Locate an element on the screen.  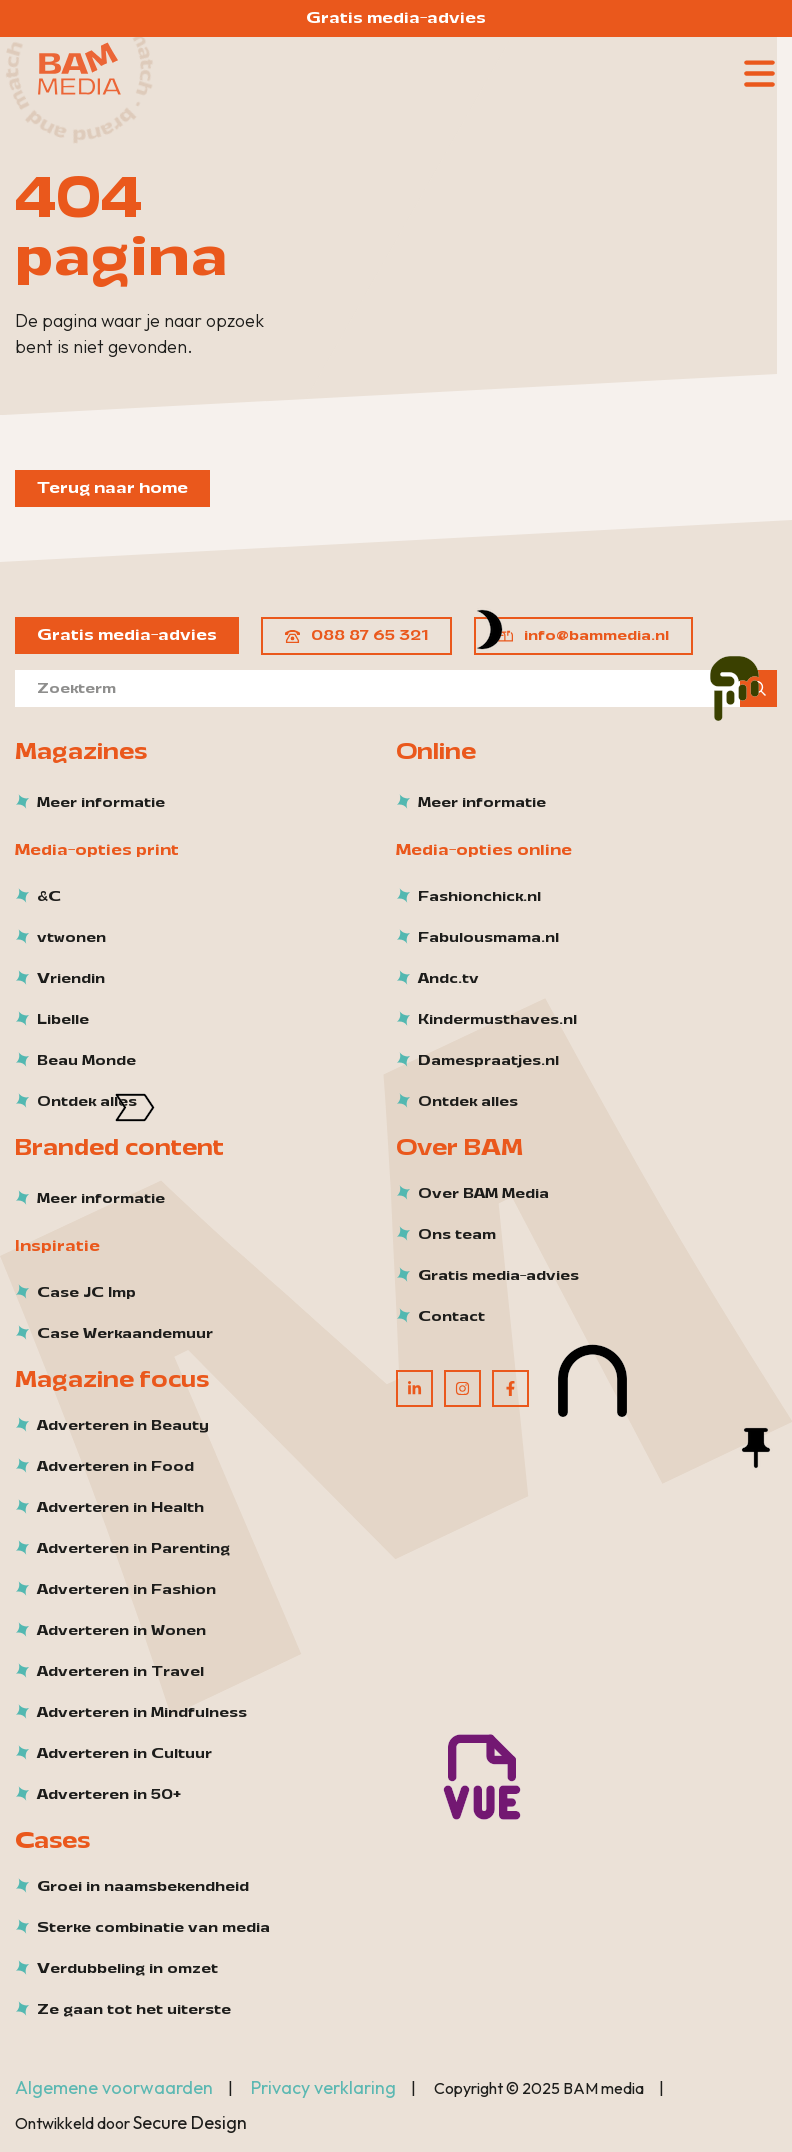
pin item to keep it visible is located at coordinates (756, 1448).